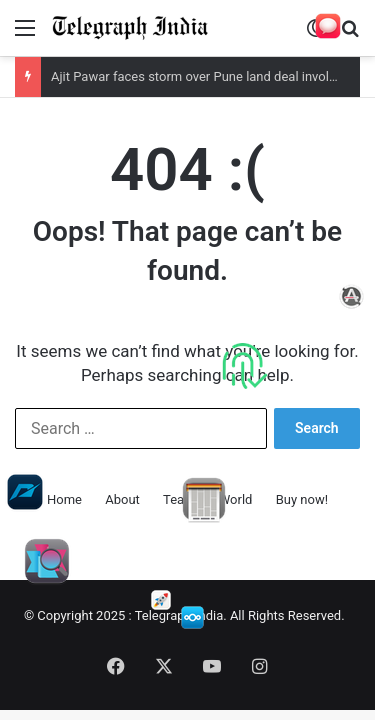 Image resolution: width=375 pixels, height=720 pixels. I want to click on fingerprint successfully recognized, so click(245, 366).